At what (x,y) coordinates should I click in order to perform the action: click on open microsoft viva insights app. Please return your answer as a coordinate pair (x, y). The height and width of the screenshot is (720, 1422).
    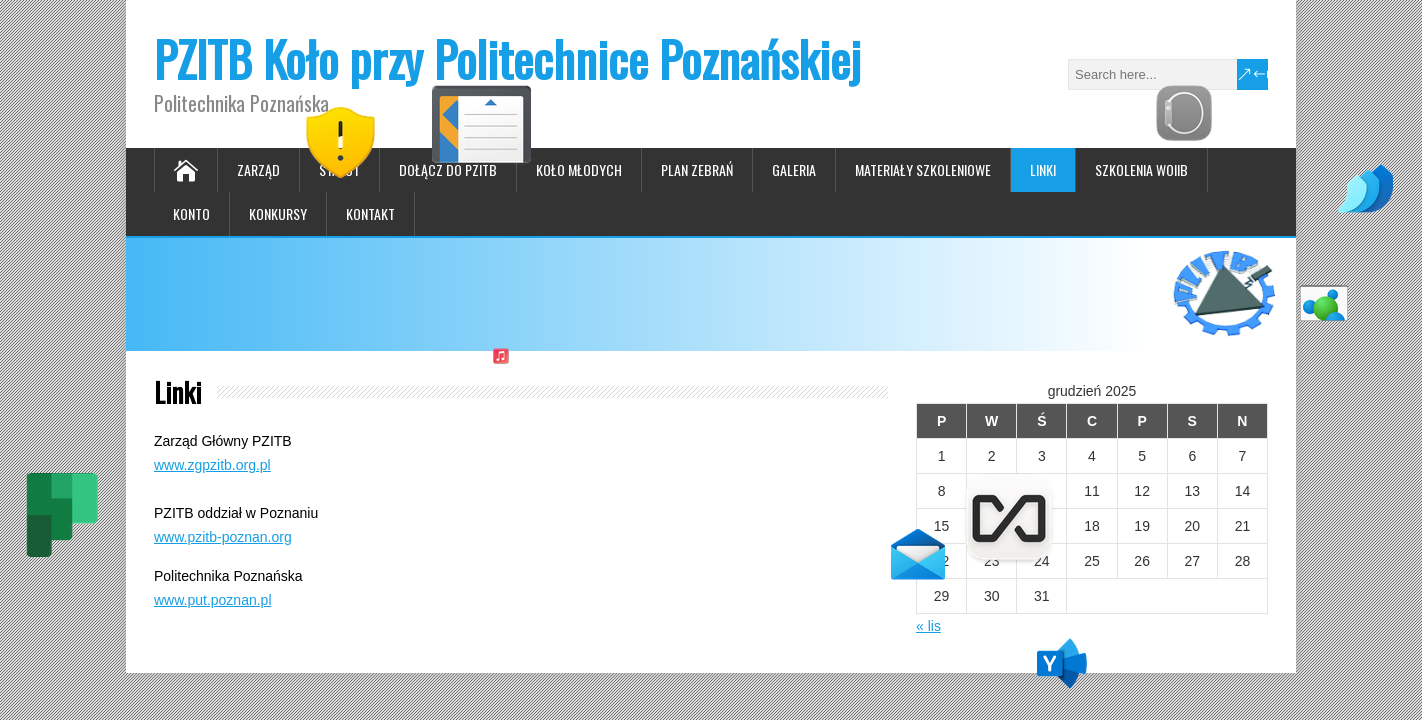
    Looking at the image, I should click on (1365, 188).